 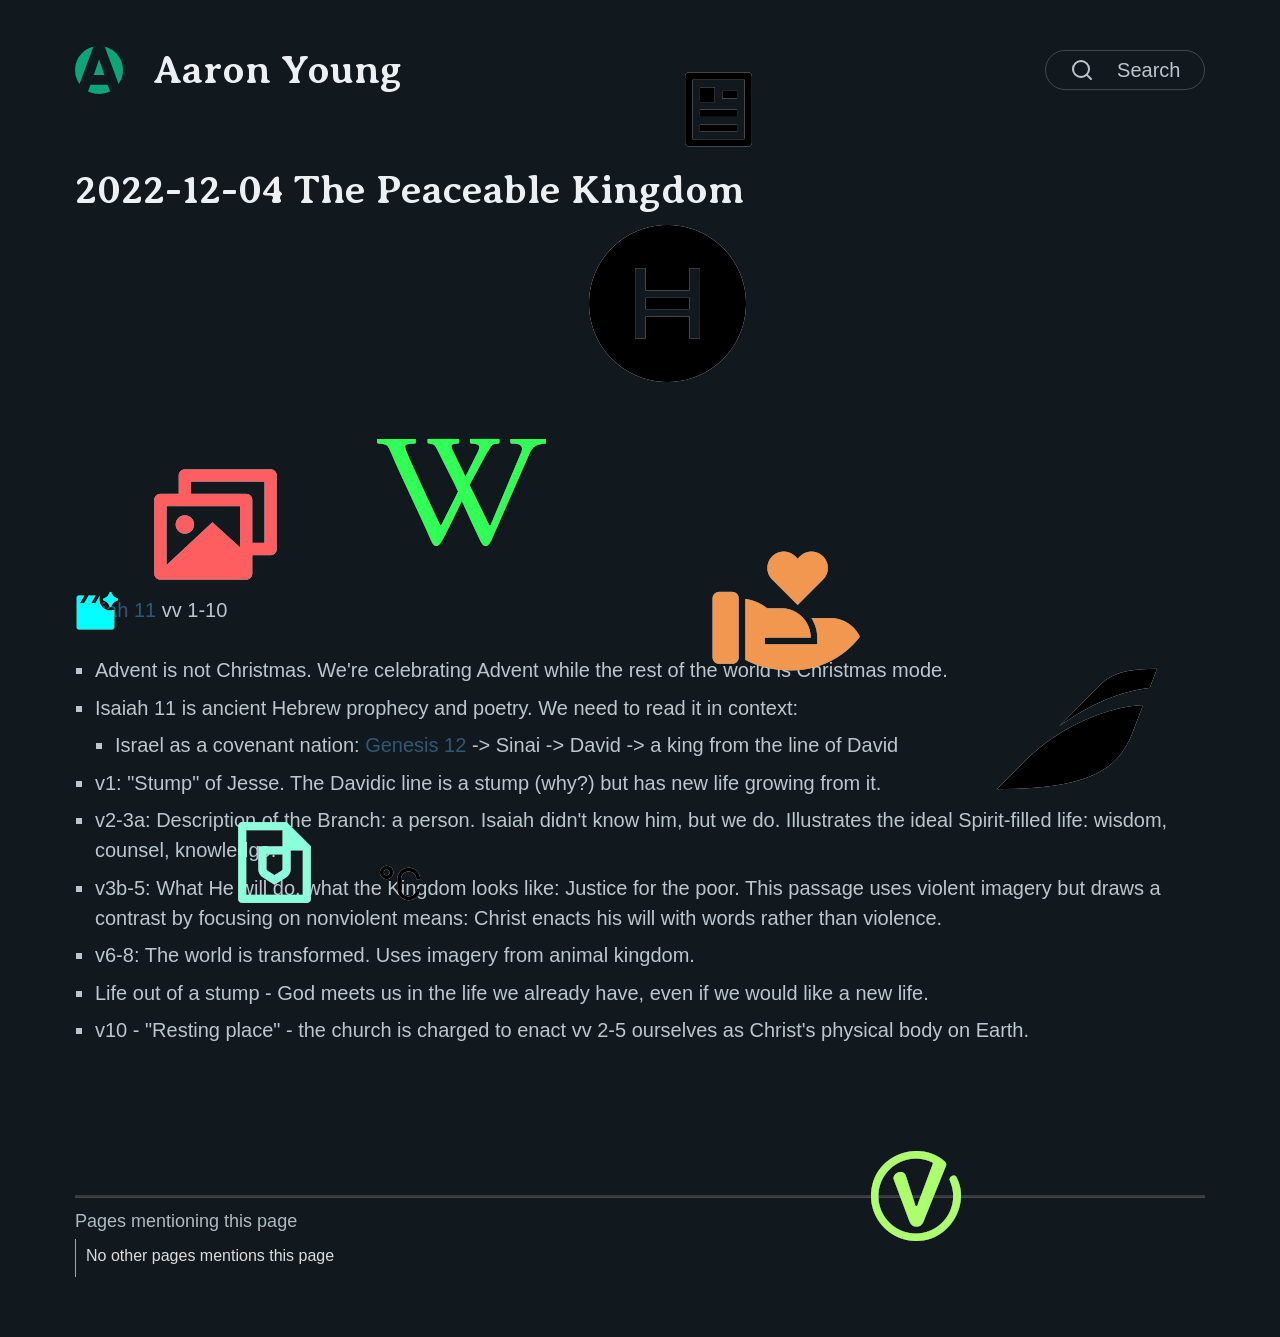 I want to click on indicates temperature displayed in celsius, so click(x=401, y=883).